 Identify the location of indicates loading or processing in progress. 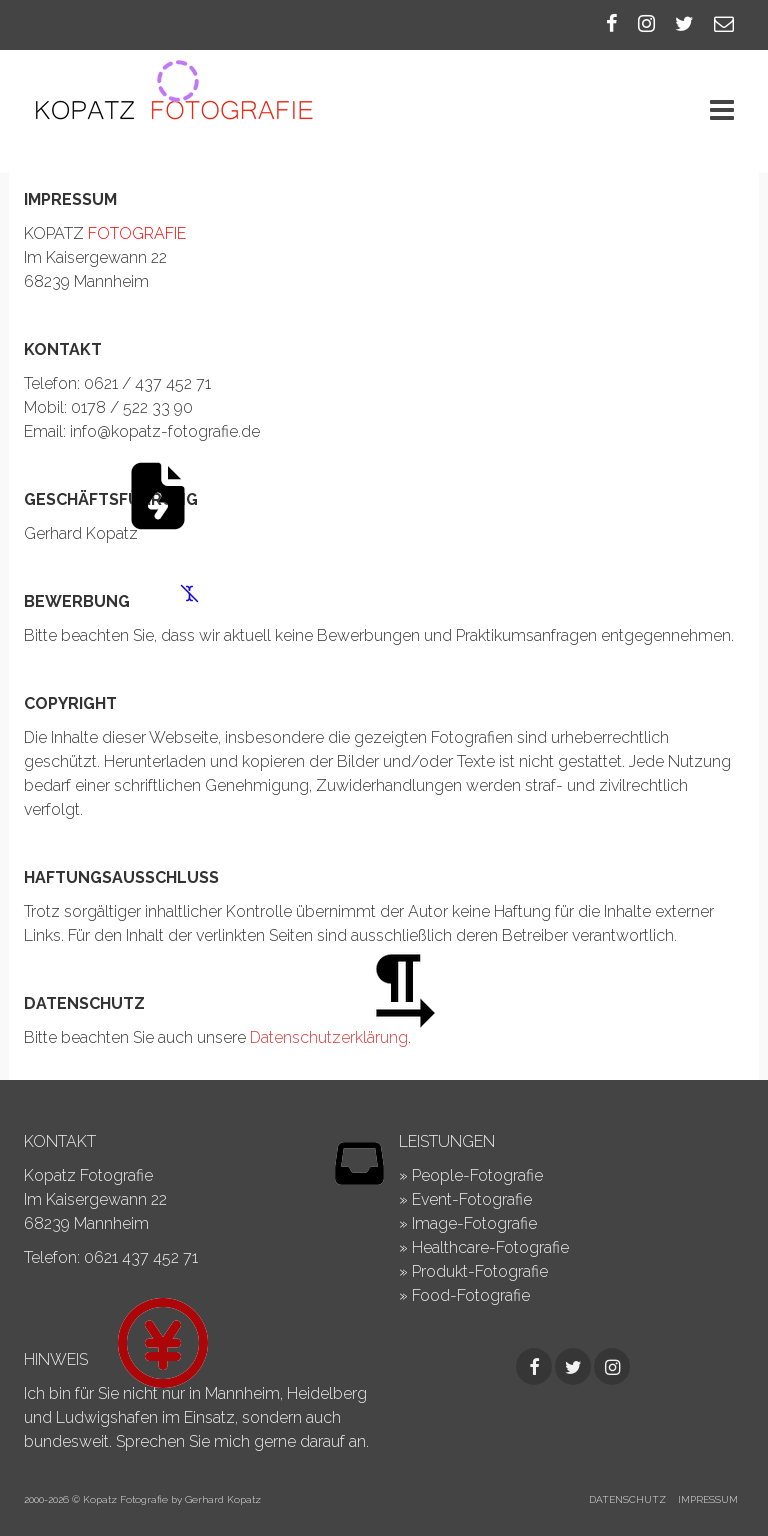
(178, 81).